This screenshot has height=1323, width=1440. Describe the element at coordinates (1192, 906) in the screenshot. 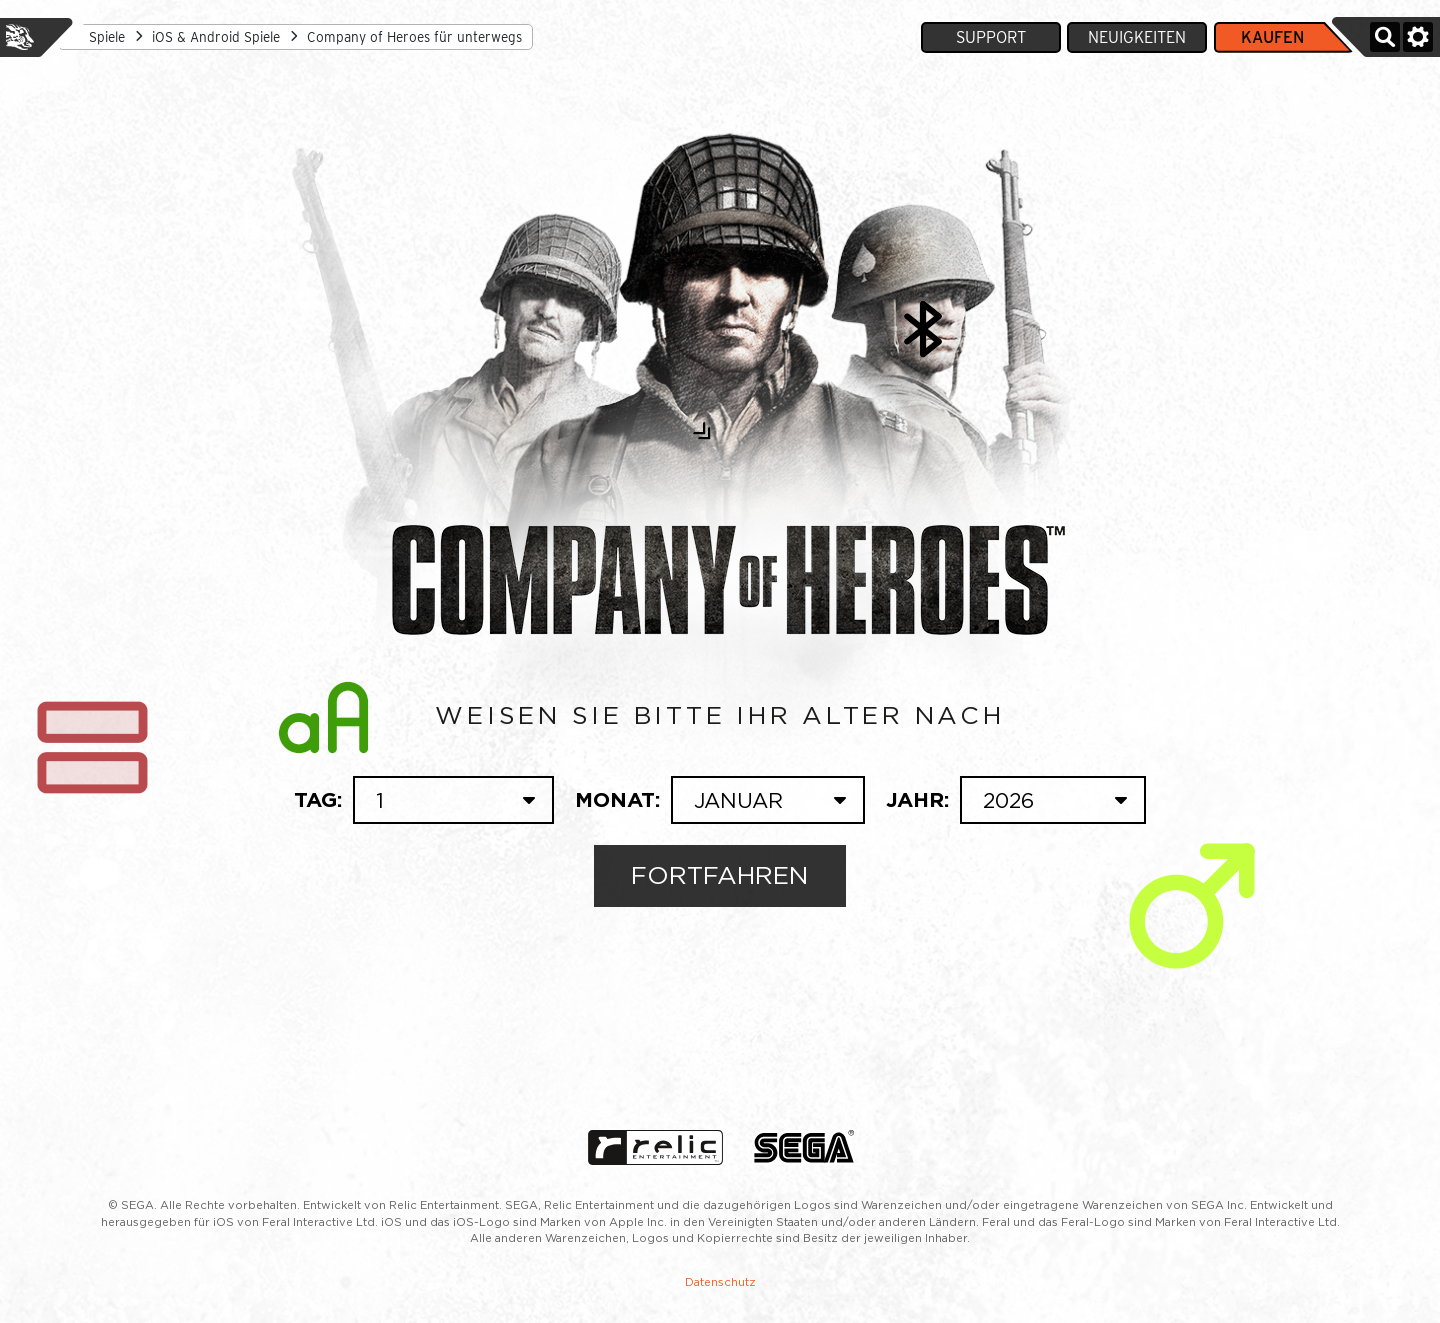

I see `indicates male gender selection` at that location.